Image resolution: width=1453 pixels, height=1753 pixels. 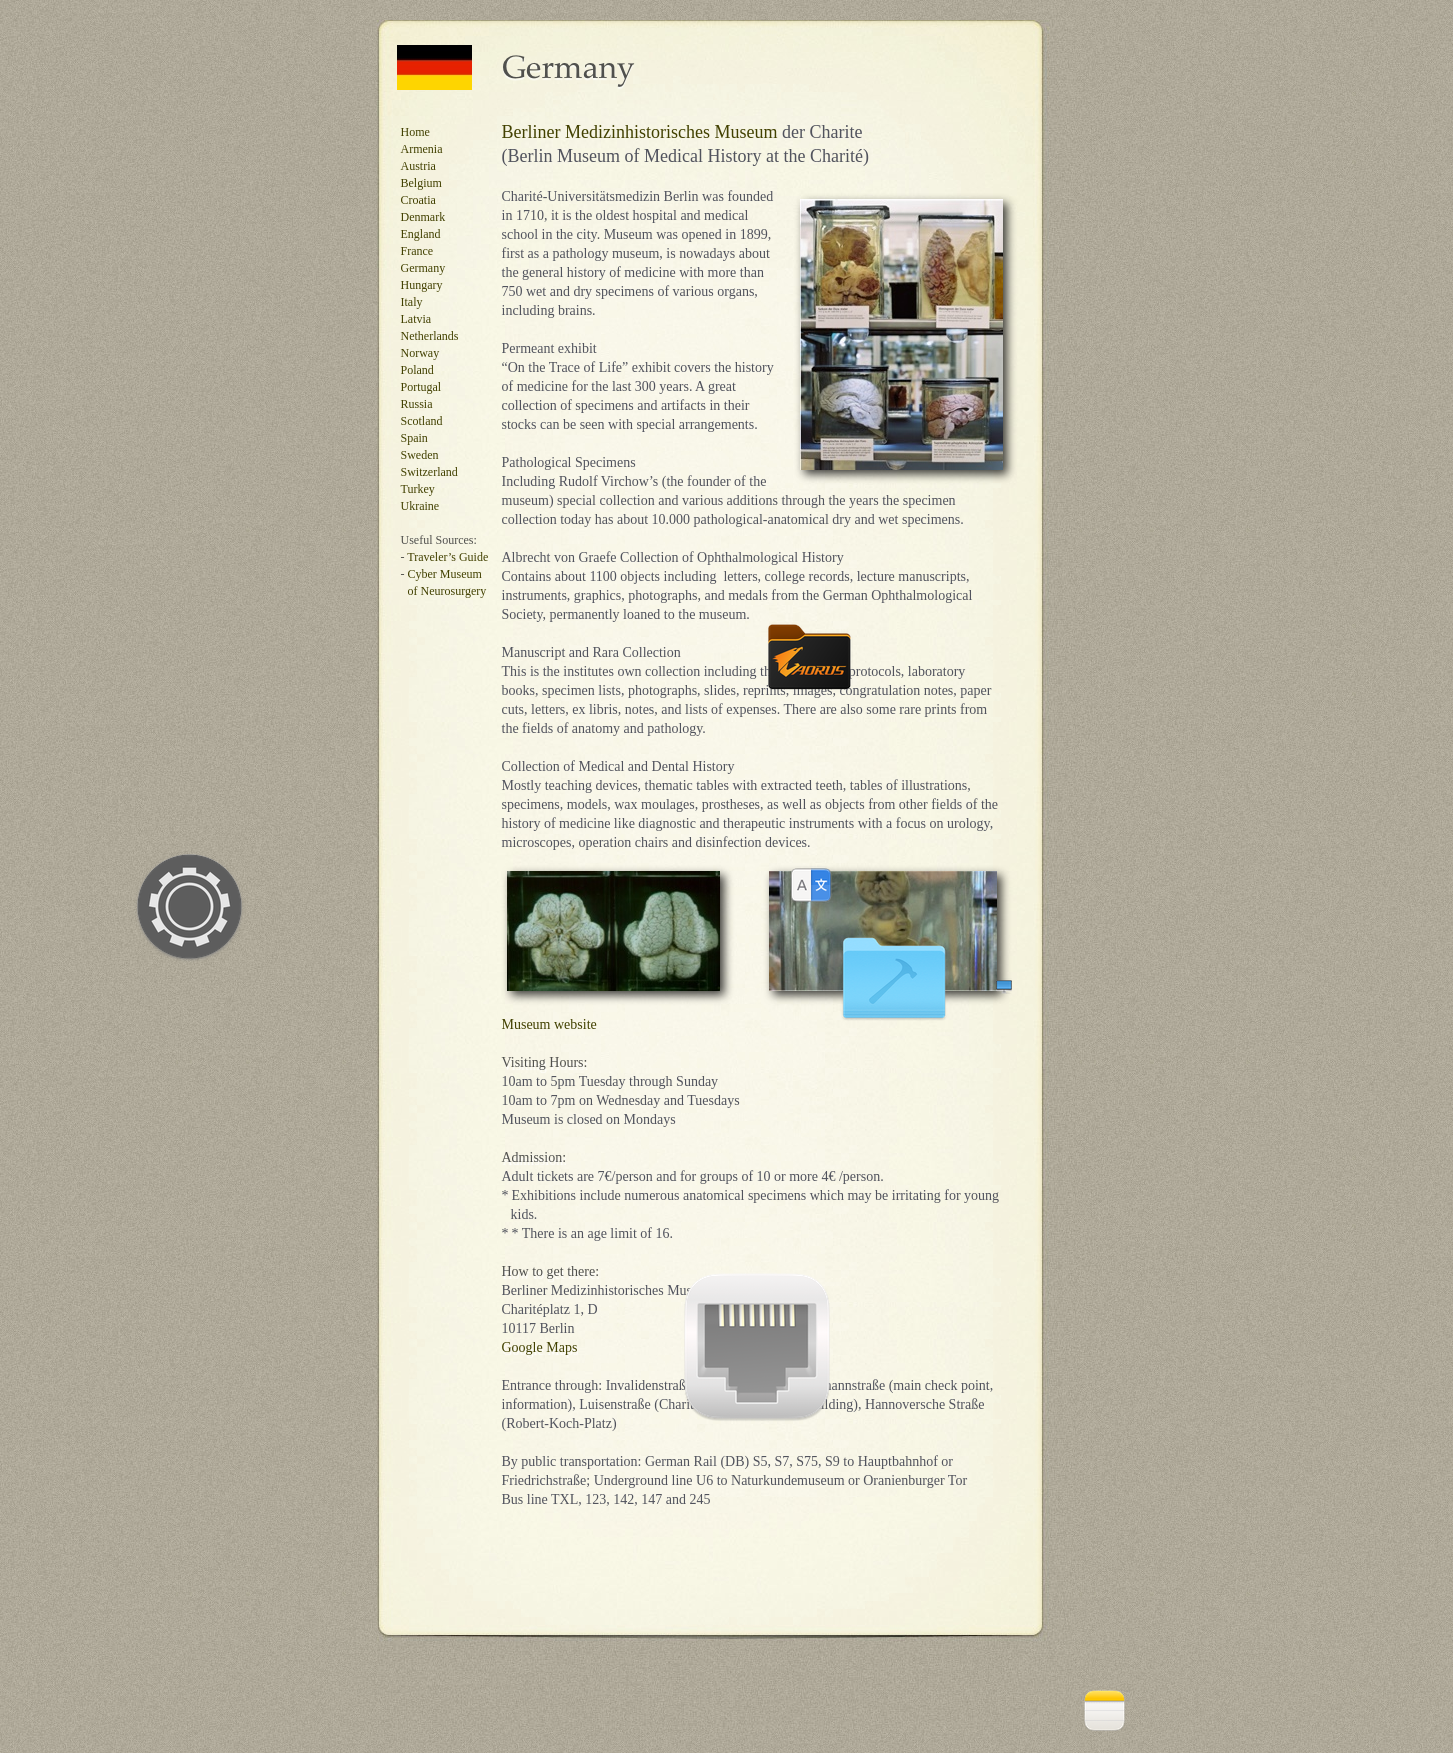 What do you see at coordinates (811, 885) in the screenshot?
I see `access language and translation settings` at bounding box center [811, 885].